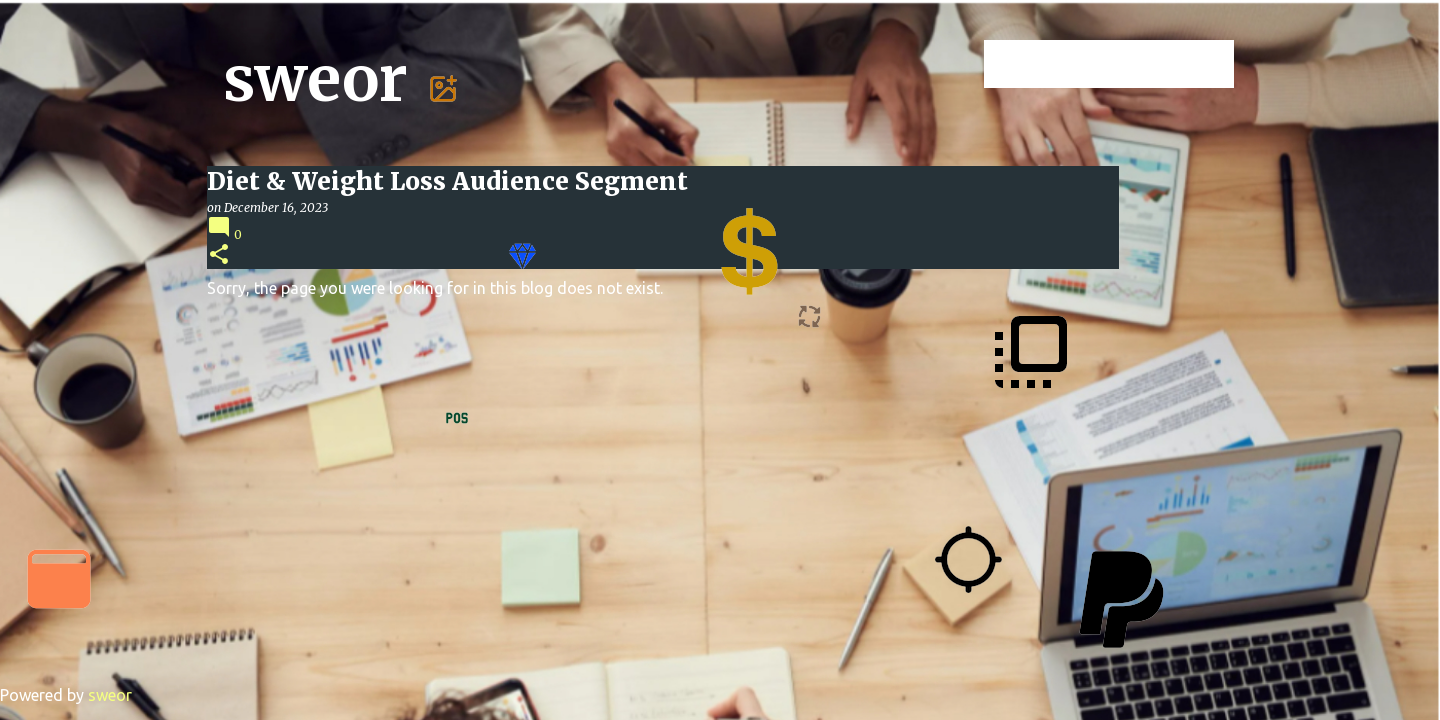 The height and width of the screenshot is (720, 1440). Describe the element at coordinates (443, 89) in the screenshot. I see `add a new image or photo` at that location.